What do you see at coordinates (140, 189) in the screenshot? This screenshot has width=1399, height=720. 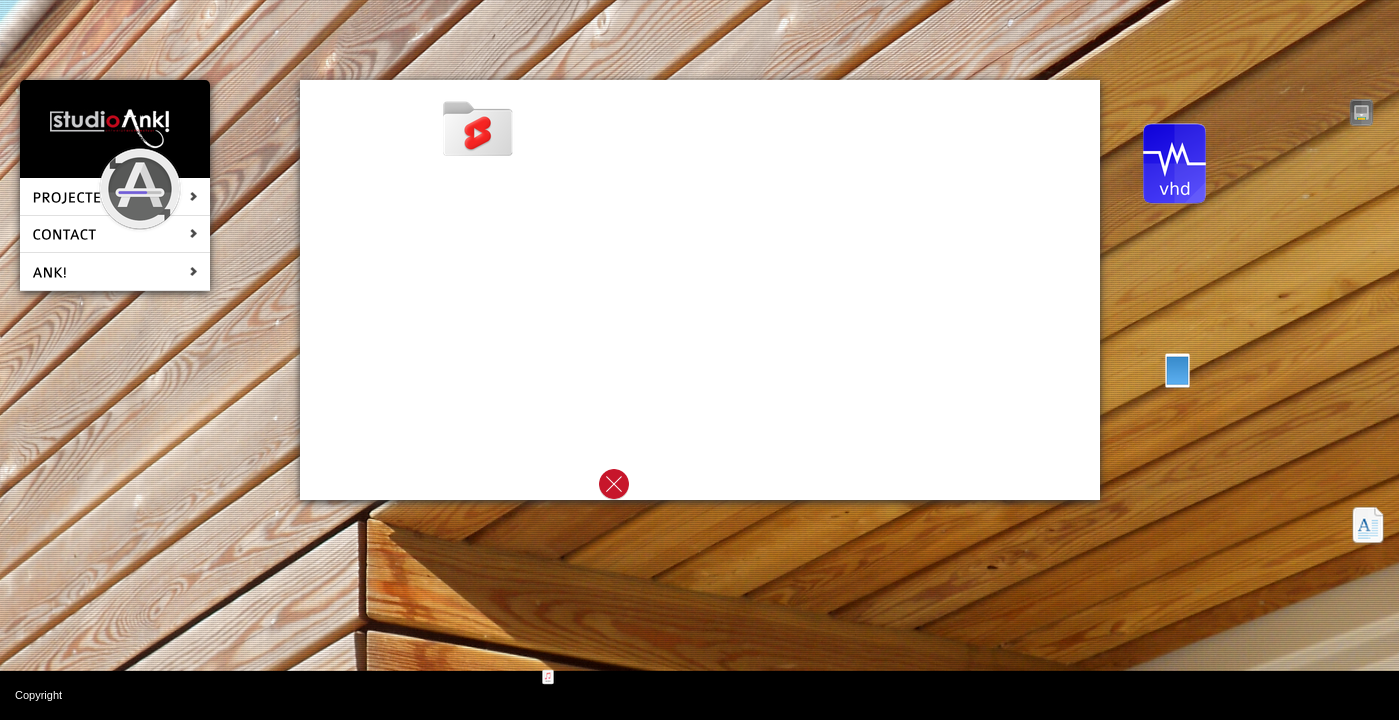 I see `open software updater to check for system updates` at bounding box center [140, 189].